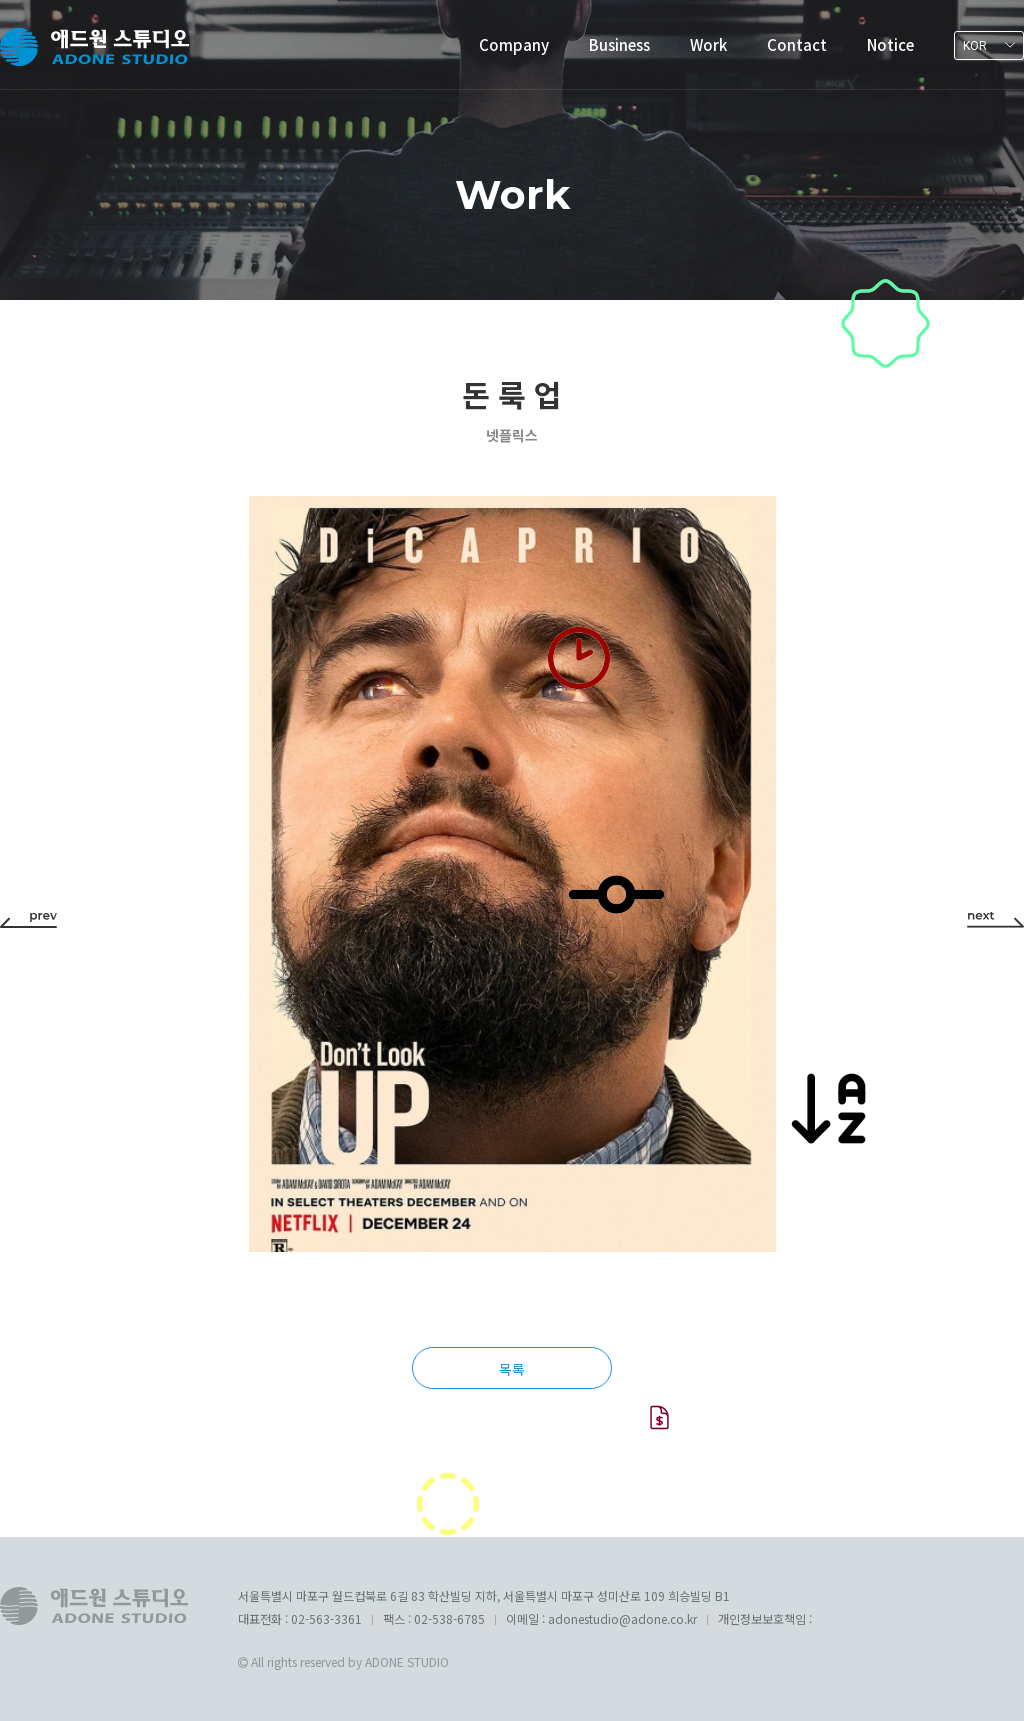 This screenshot has width=1024, height=1721. What do you see at coordinates (579, 658) in the screenshot?
I see `view current time` at bounding box center [579, 658].